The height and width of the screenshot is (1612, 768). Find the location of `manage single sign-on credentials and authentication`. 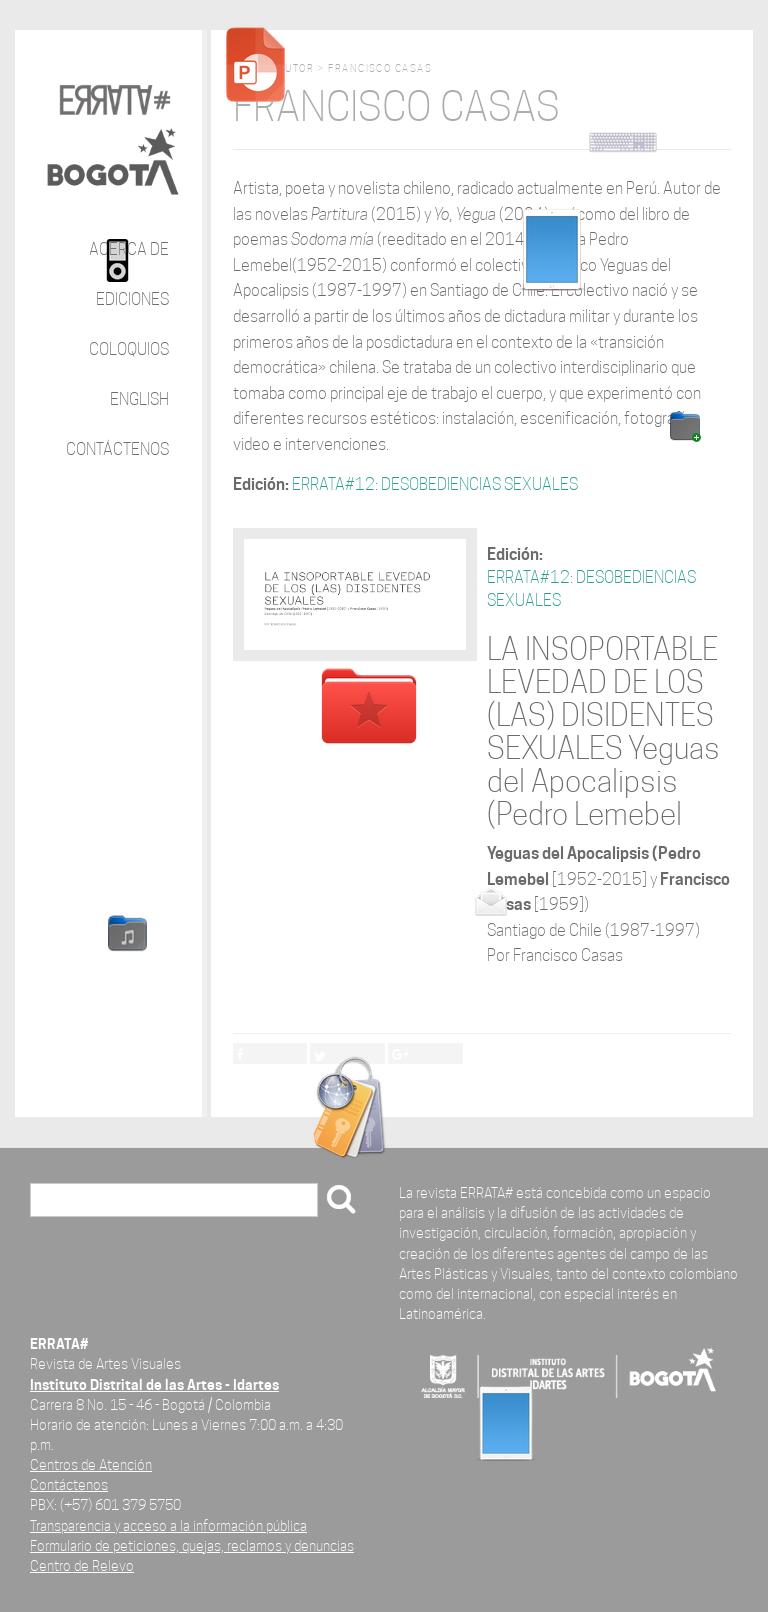

manage single sign-on credentials and authentication is located at coordinates (350, 1108).